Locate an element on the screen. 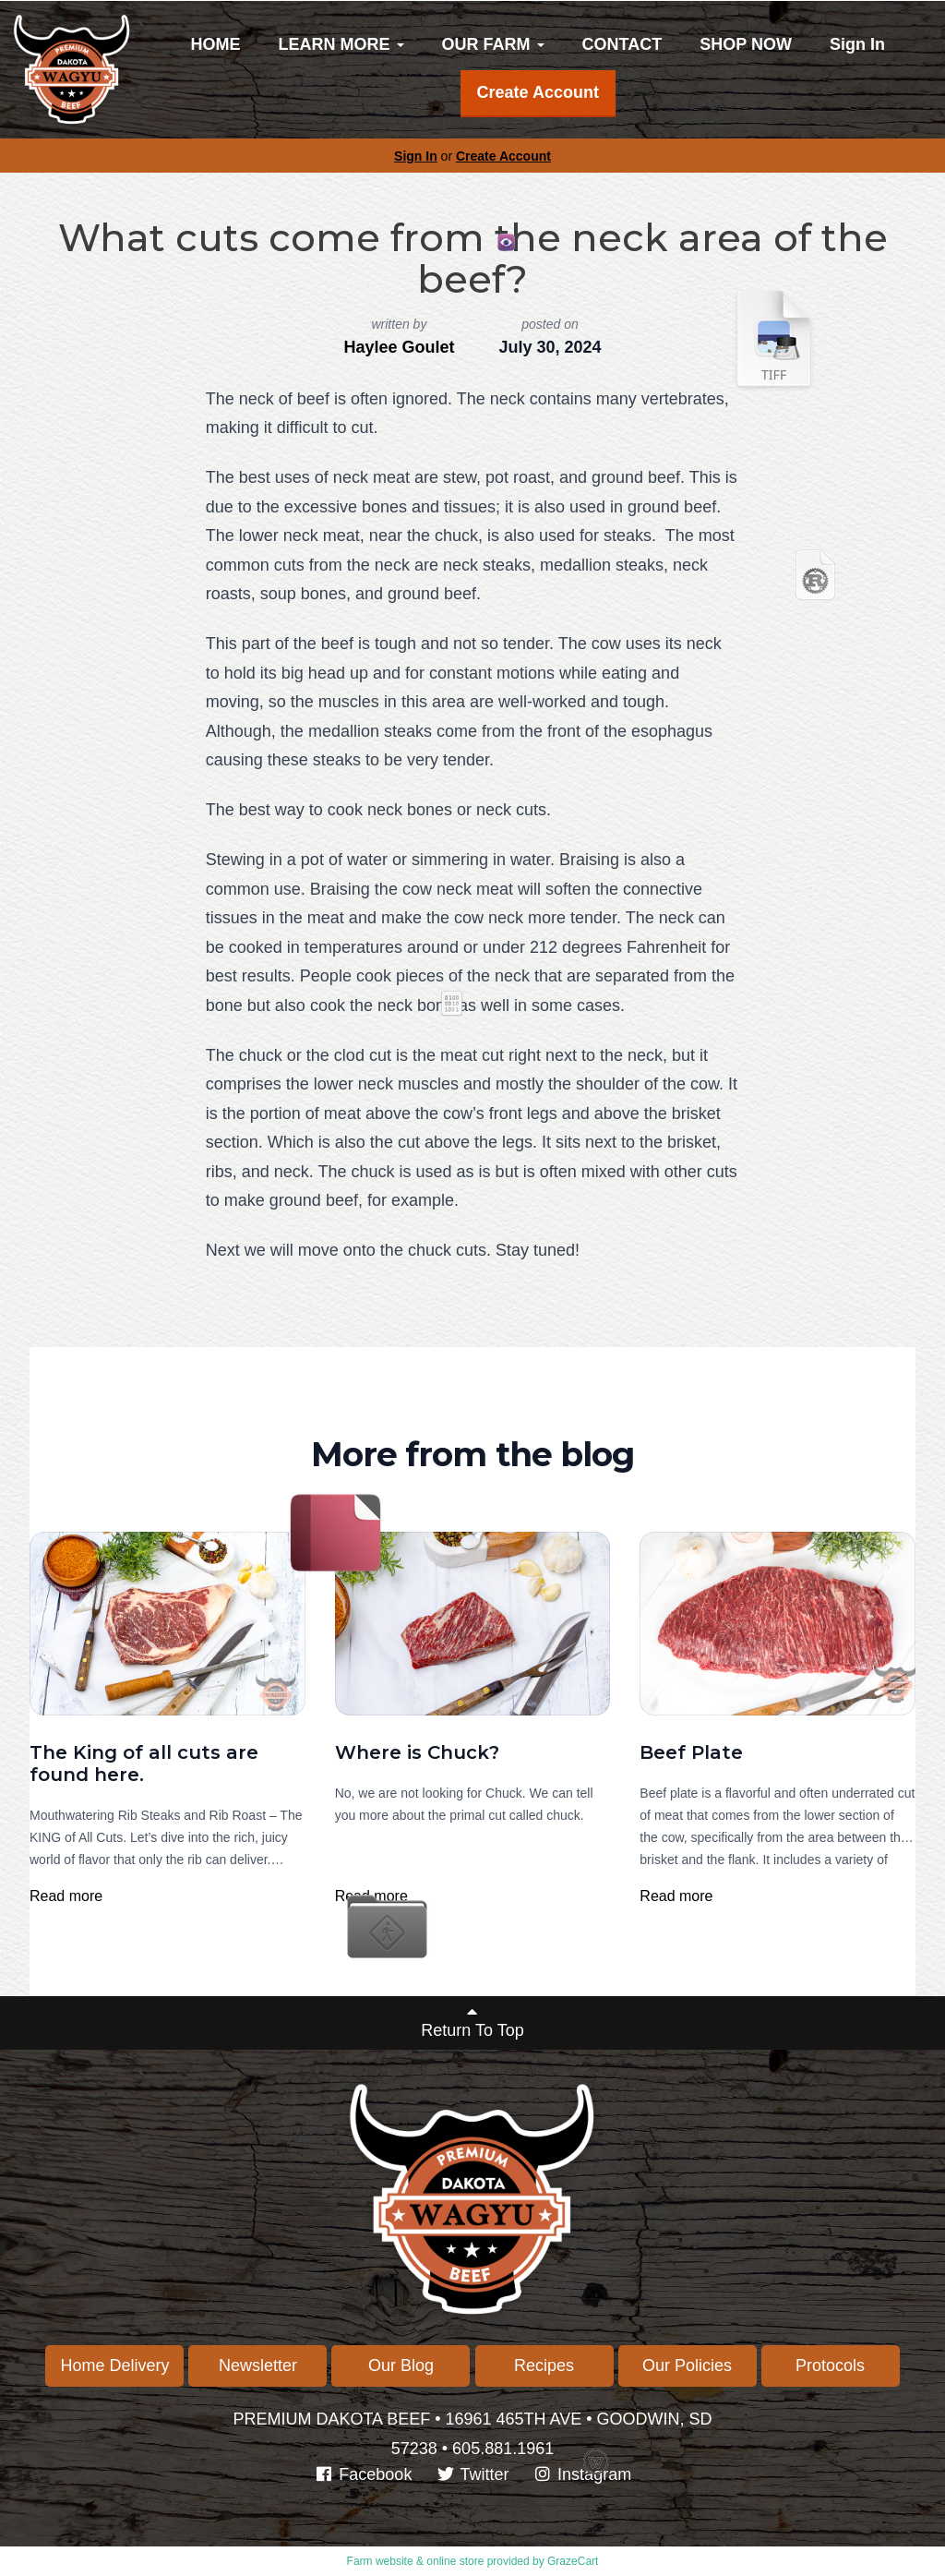 The height and width of the screenshot is (2576, 945). access public or shared folder is located at coordinates (387, 1926).